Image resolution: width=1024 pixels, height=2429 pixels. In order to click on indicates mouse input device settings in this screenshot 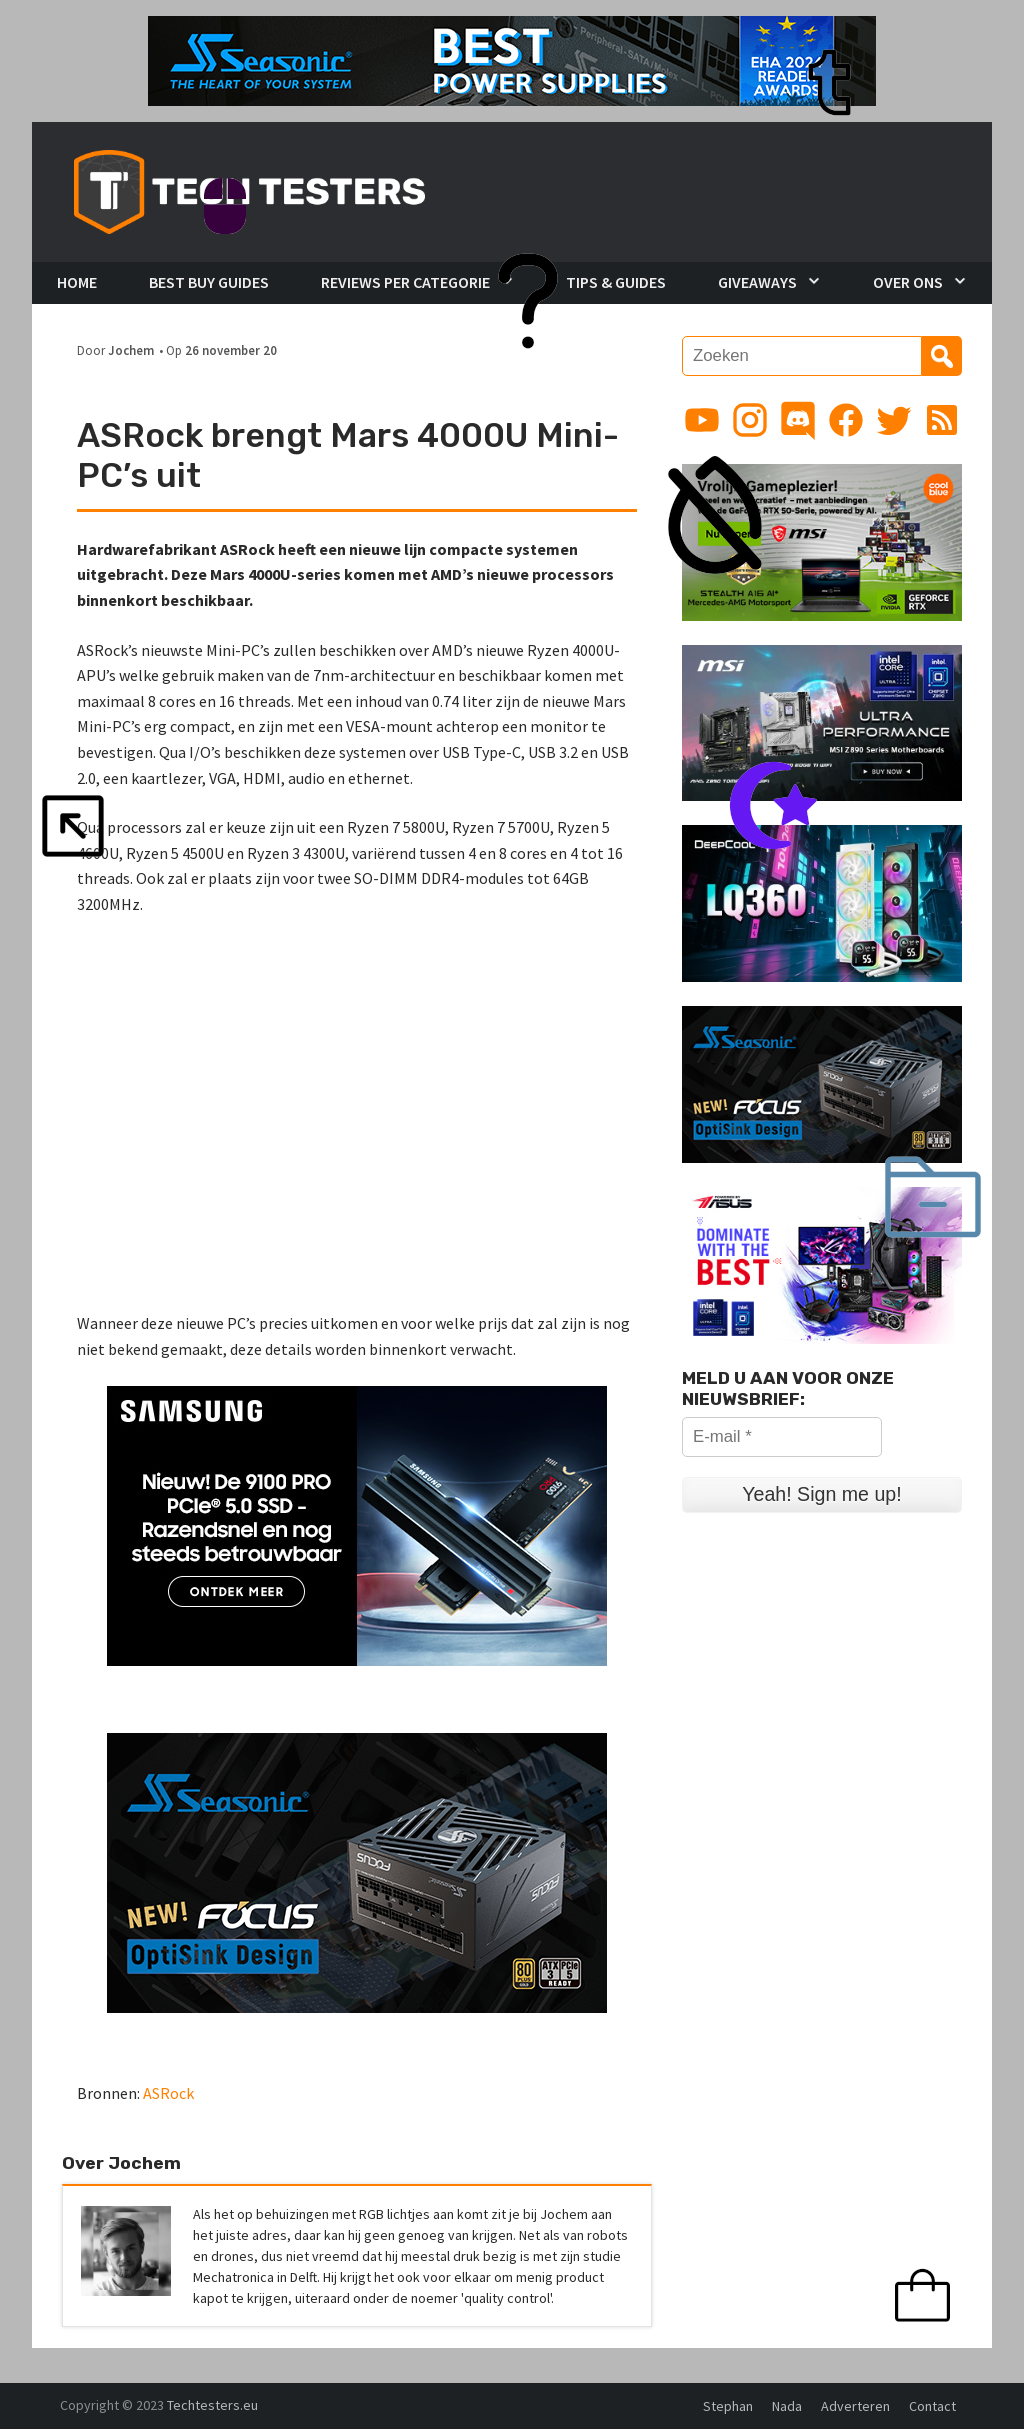, I will do `click(225, 206)`.